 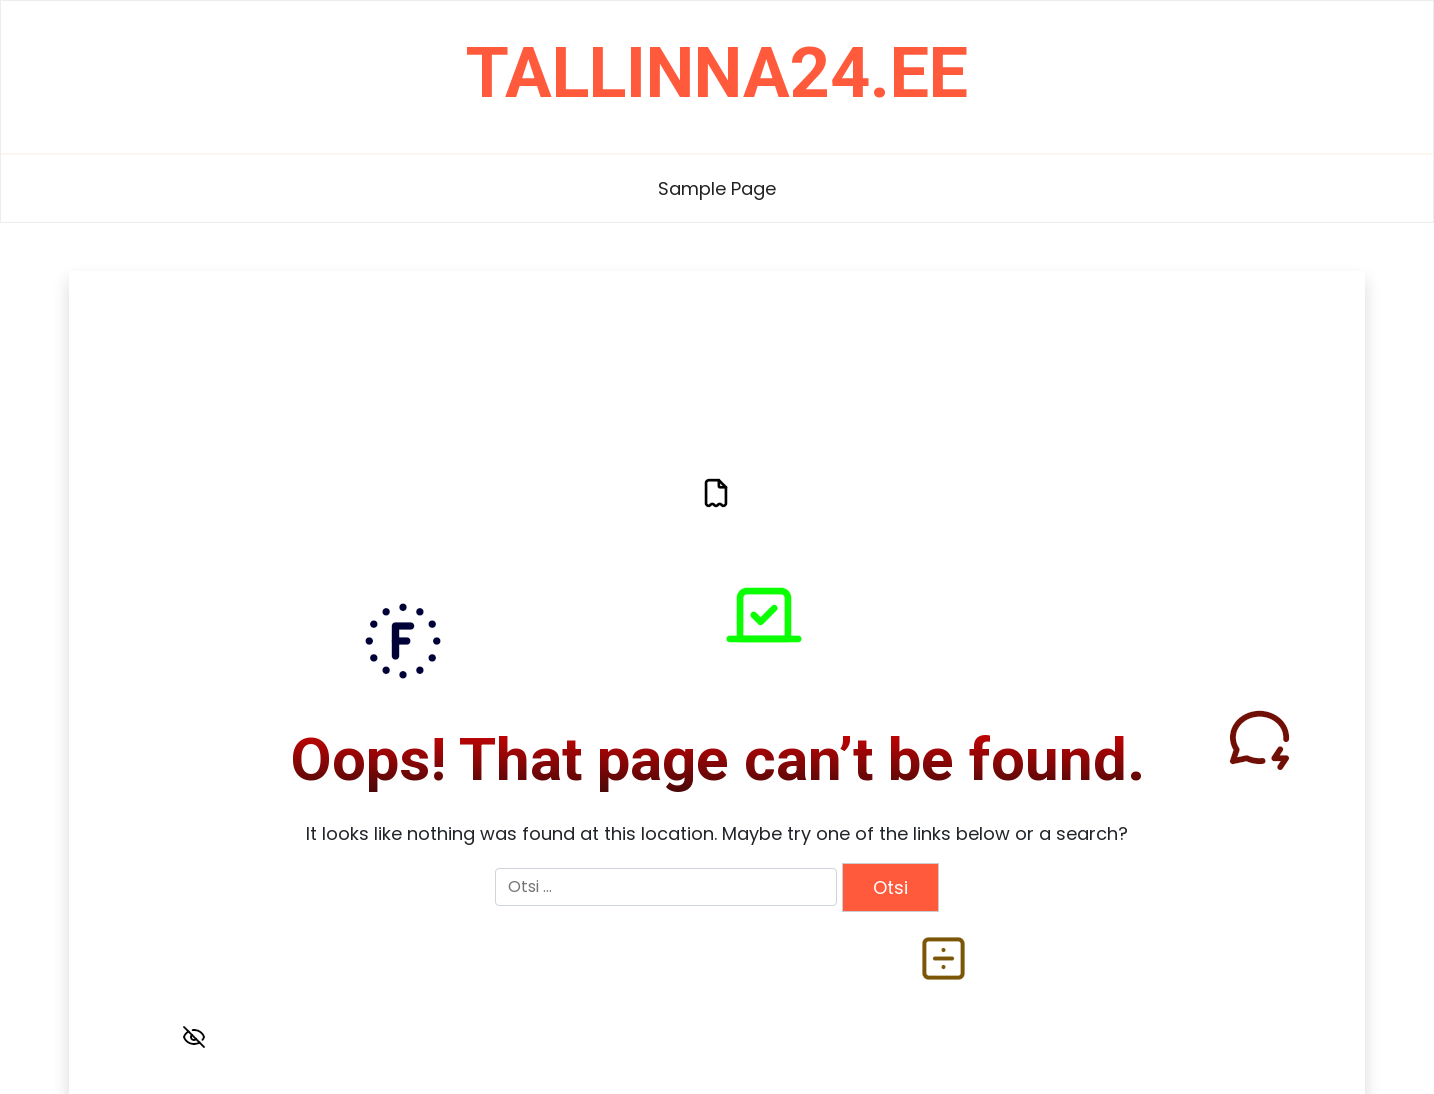 I want to click on send a quick or instant message, so click(x=1259, y=737).